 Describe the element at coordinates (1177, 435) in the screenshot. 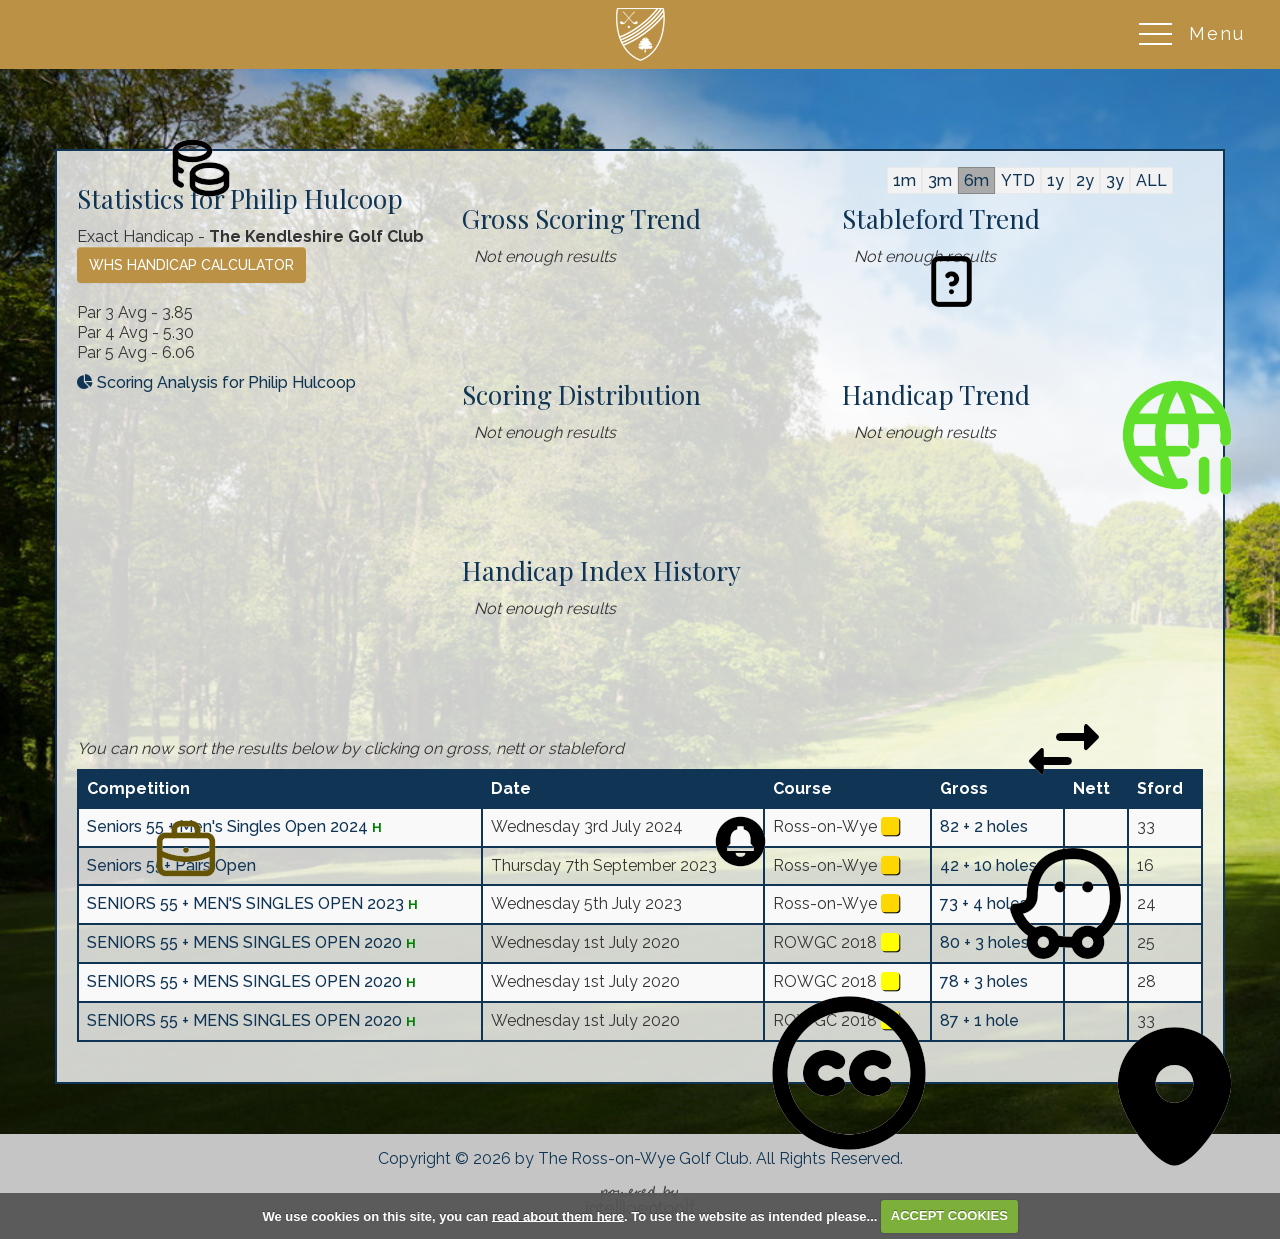

I see `pause global sync or updates` at that location.